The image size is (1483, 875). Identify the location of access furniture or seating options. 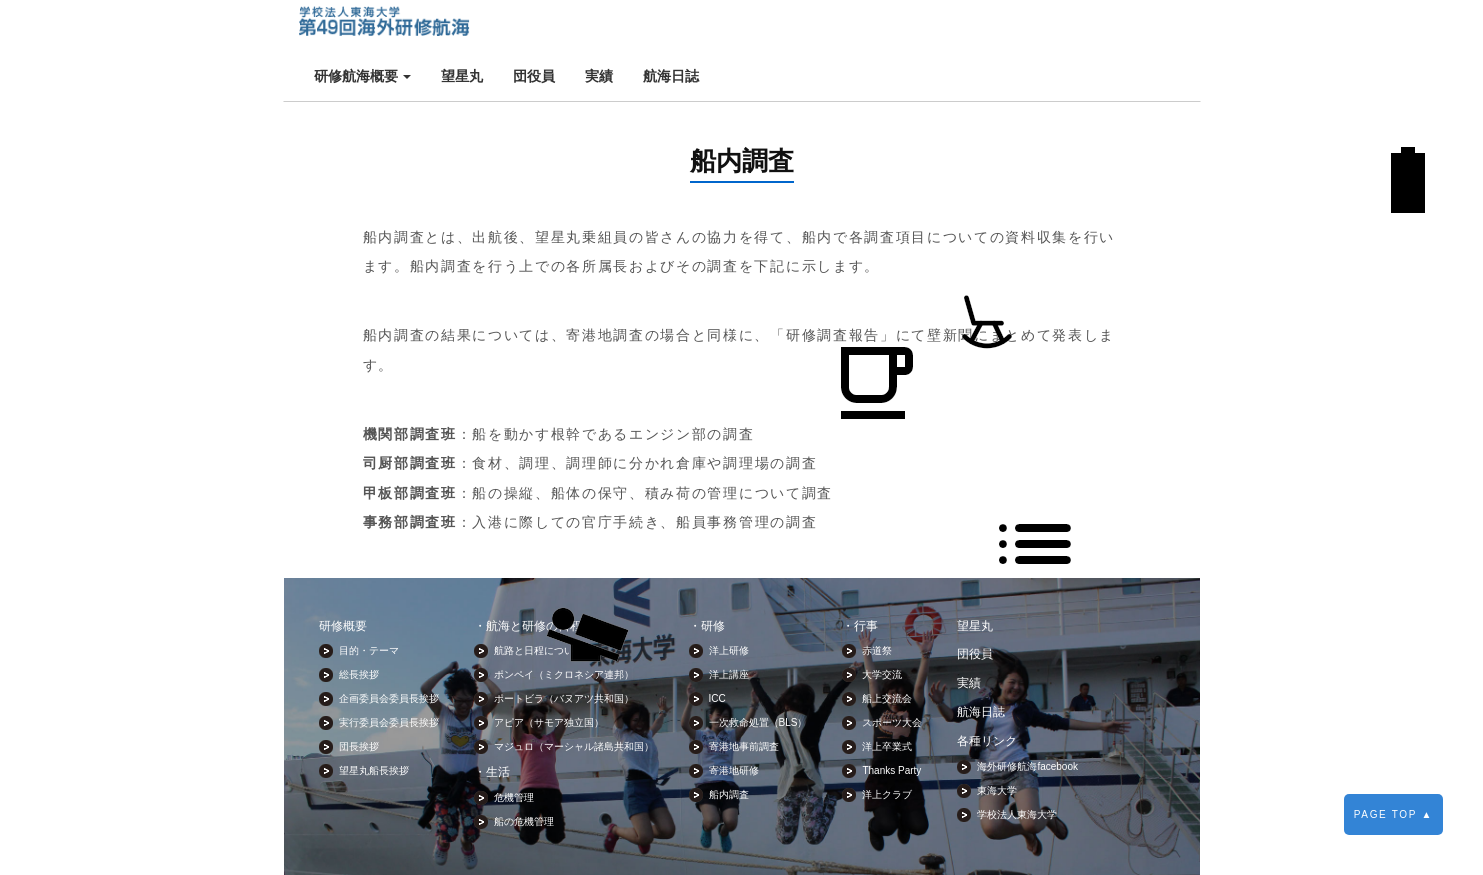
(987, 322).